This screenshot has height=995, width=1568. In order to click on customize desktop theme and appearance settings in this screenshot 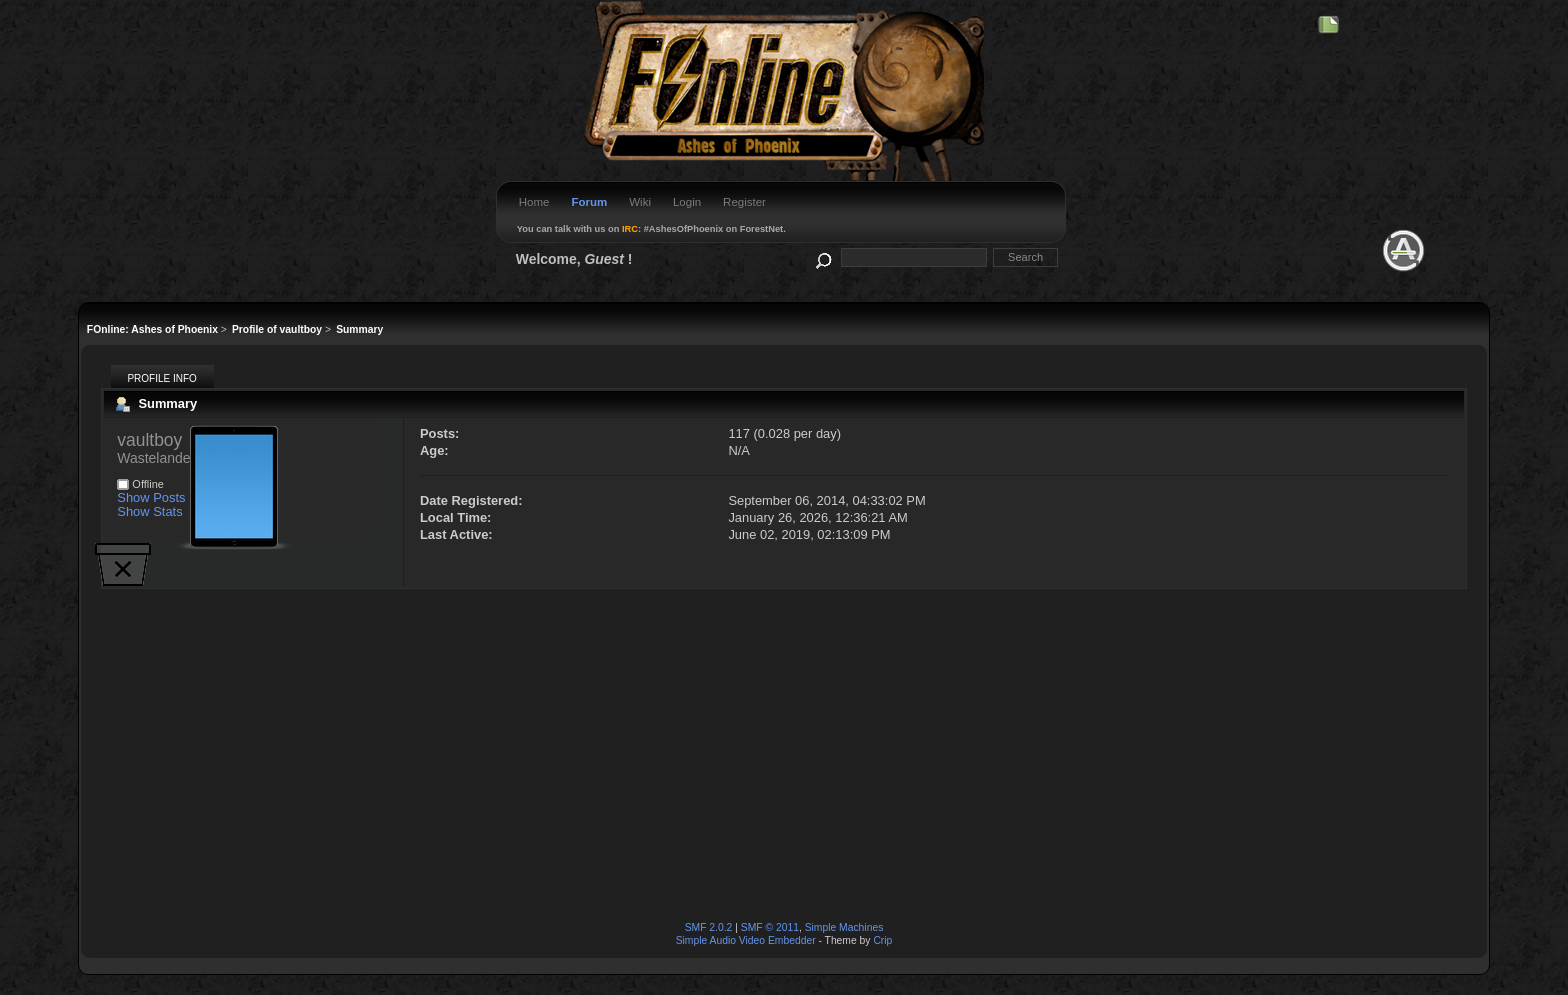, I will do `click(1328, 24)`.